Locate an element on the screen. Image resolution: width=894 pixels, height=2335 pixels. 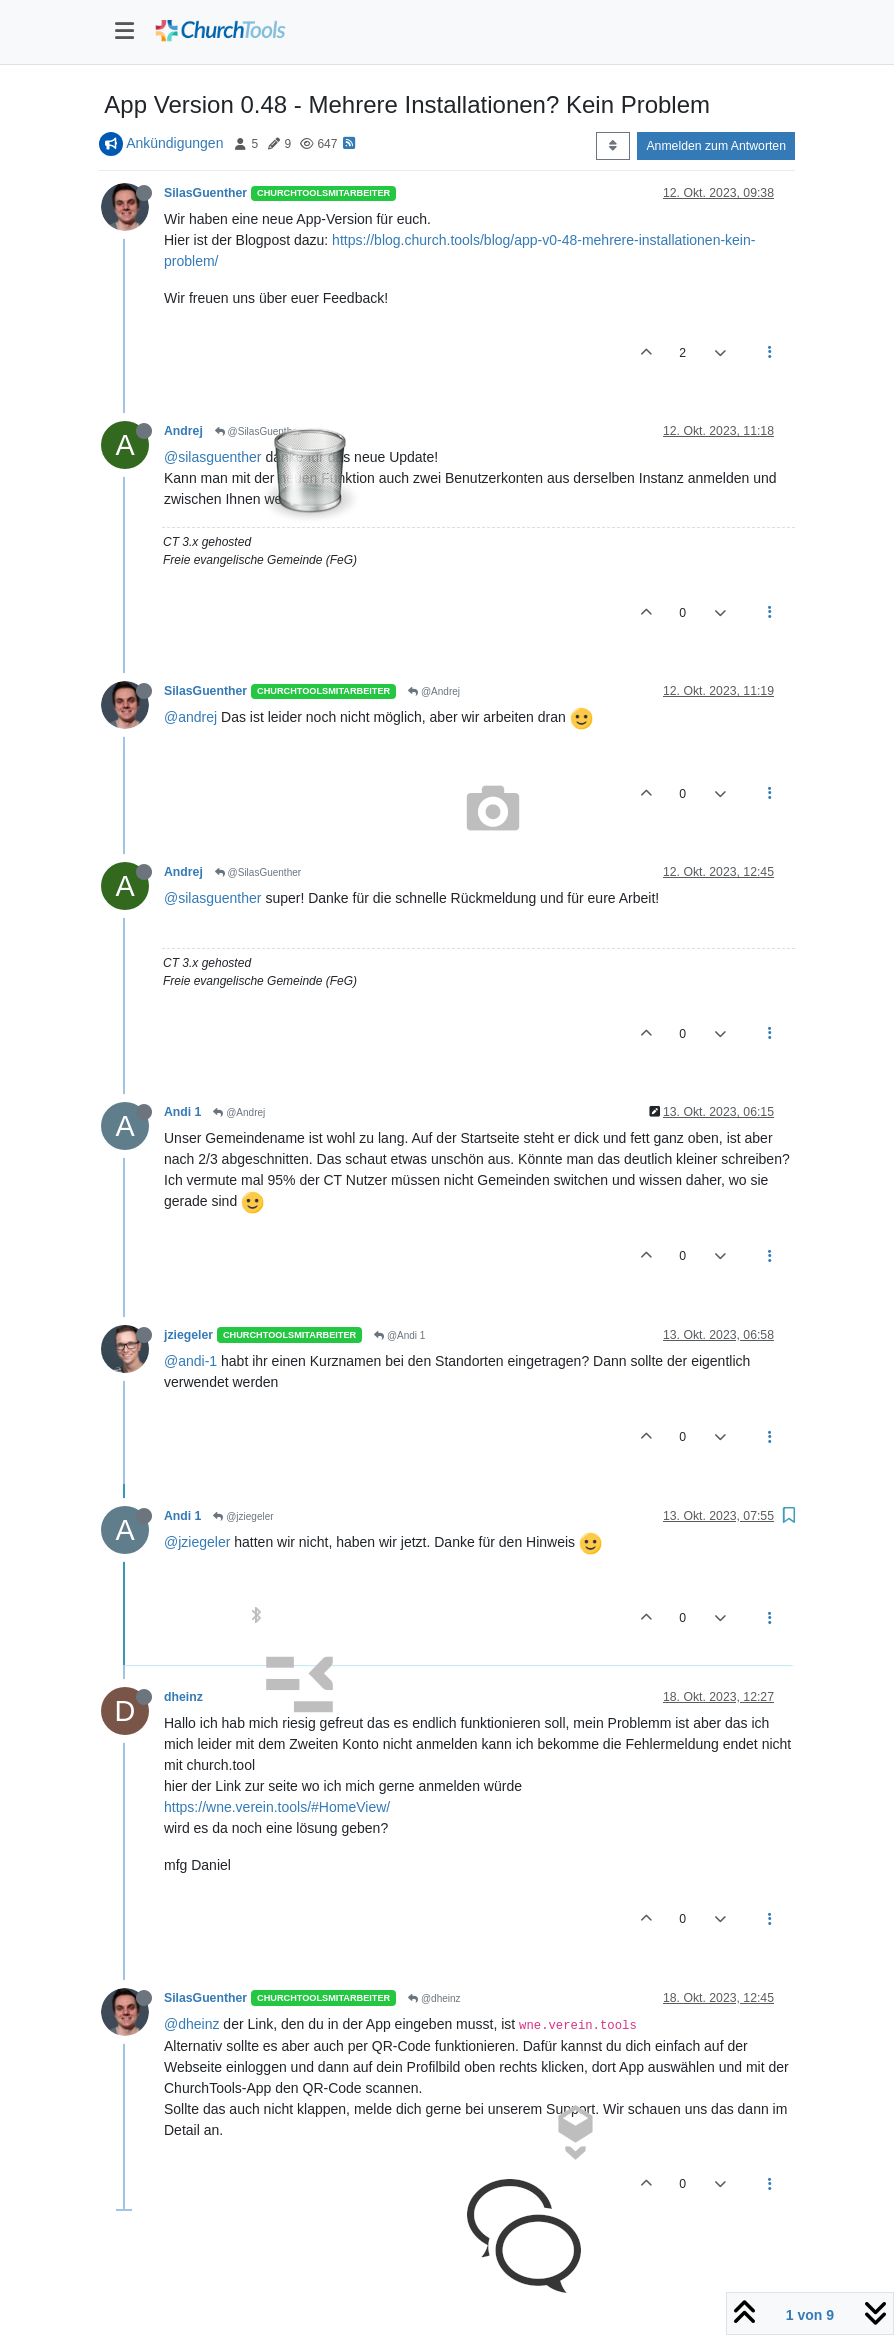
open the trash or recycle bin is located at coordinates (309, 467).